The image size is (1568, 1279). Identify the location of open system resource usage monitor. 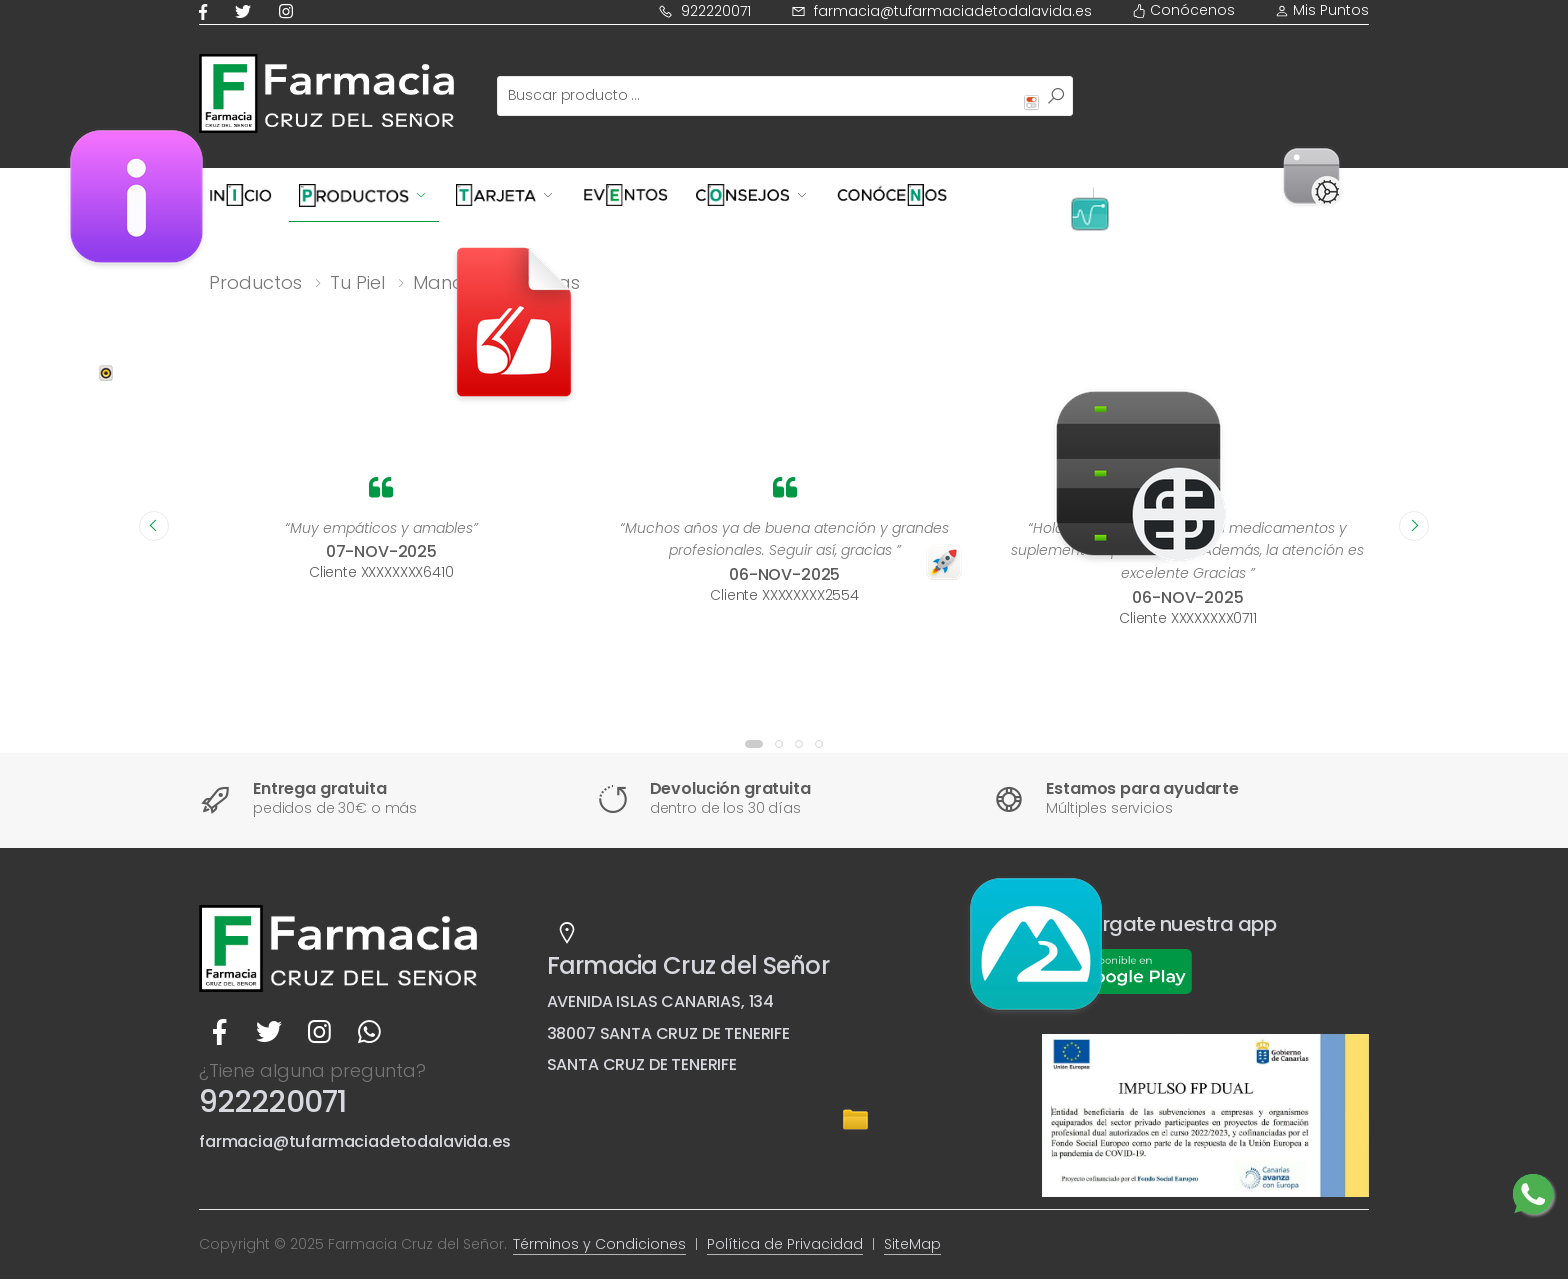
(1090, 214).